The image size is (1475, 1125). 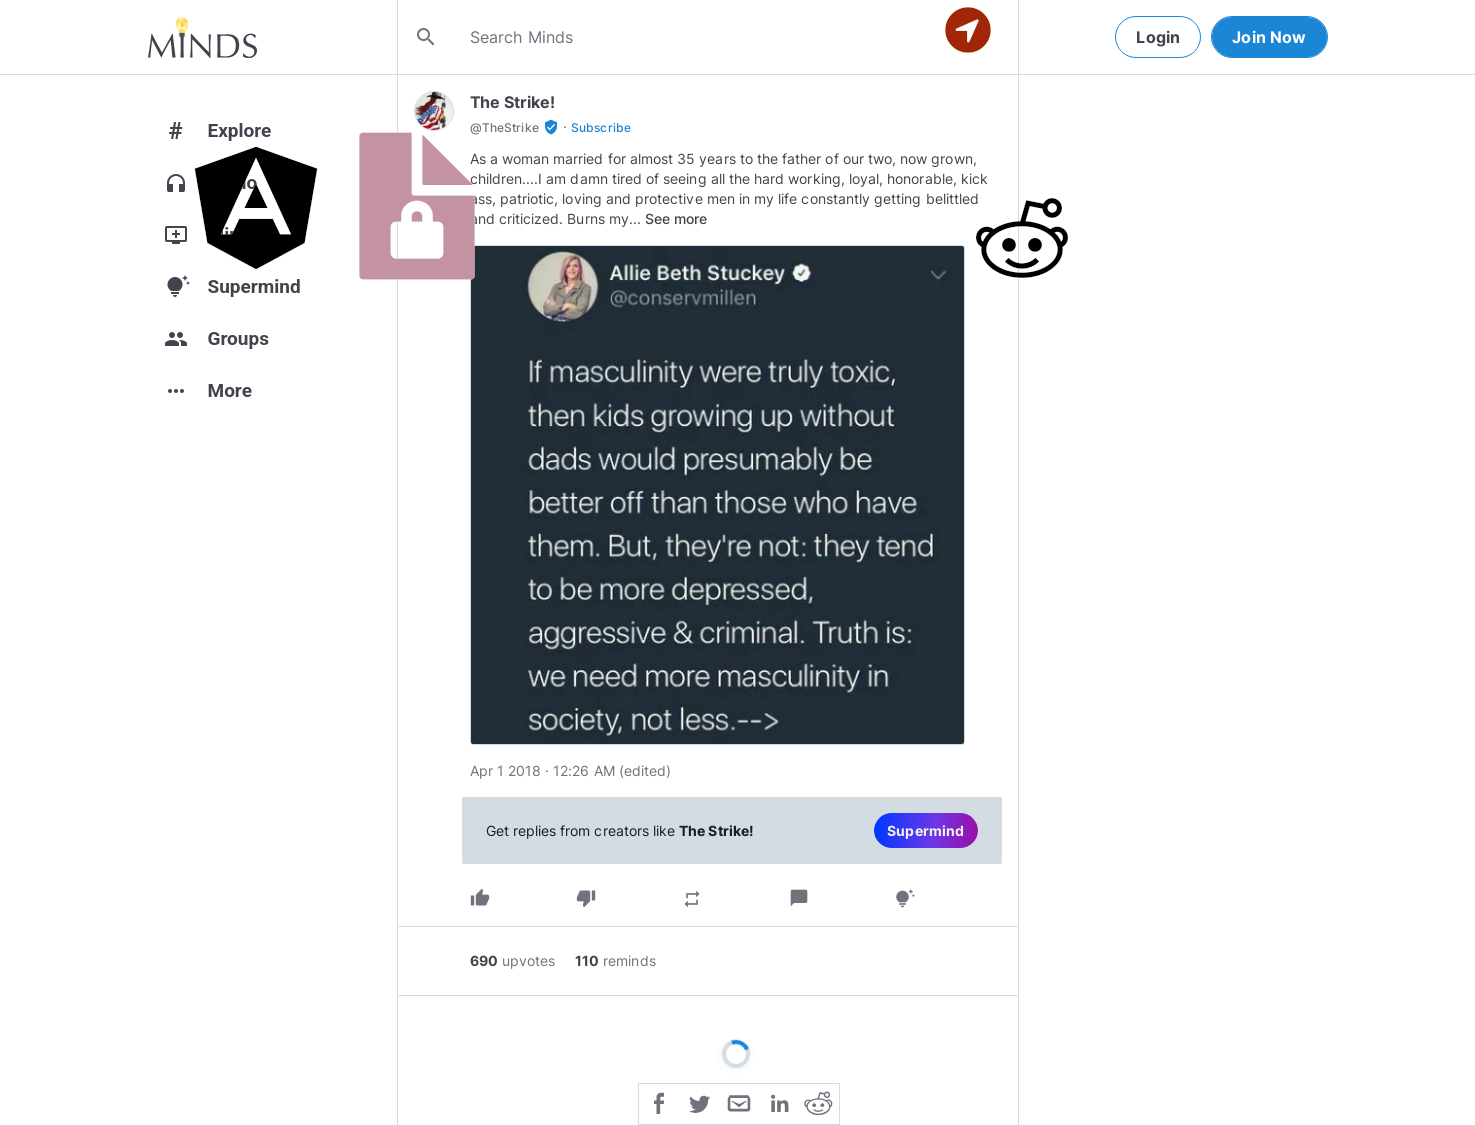 I want to click on tap to navigate to current location, so click(x=968, y=30).